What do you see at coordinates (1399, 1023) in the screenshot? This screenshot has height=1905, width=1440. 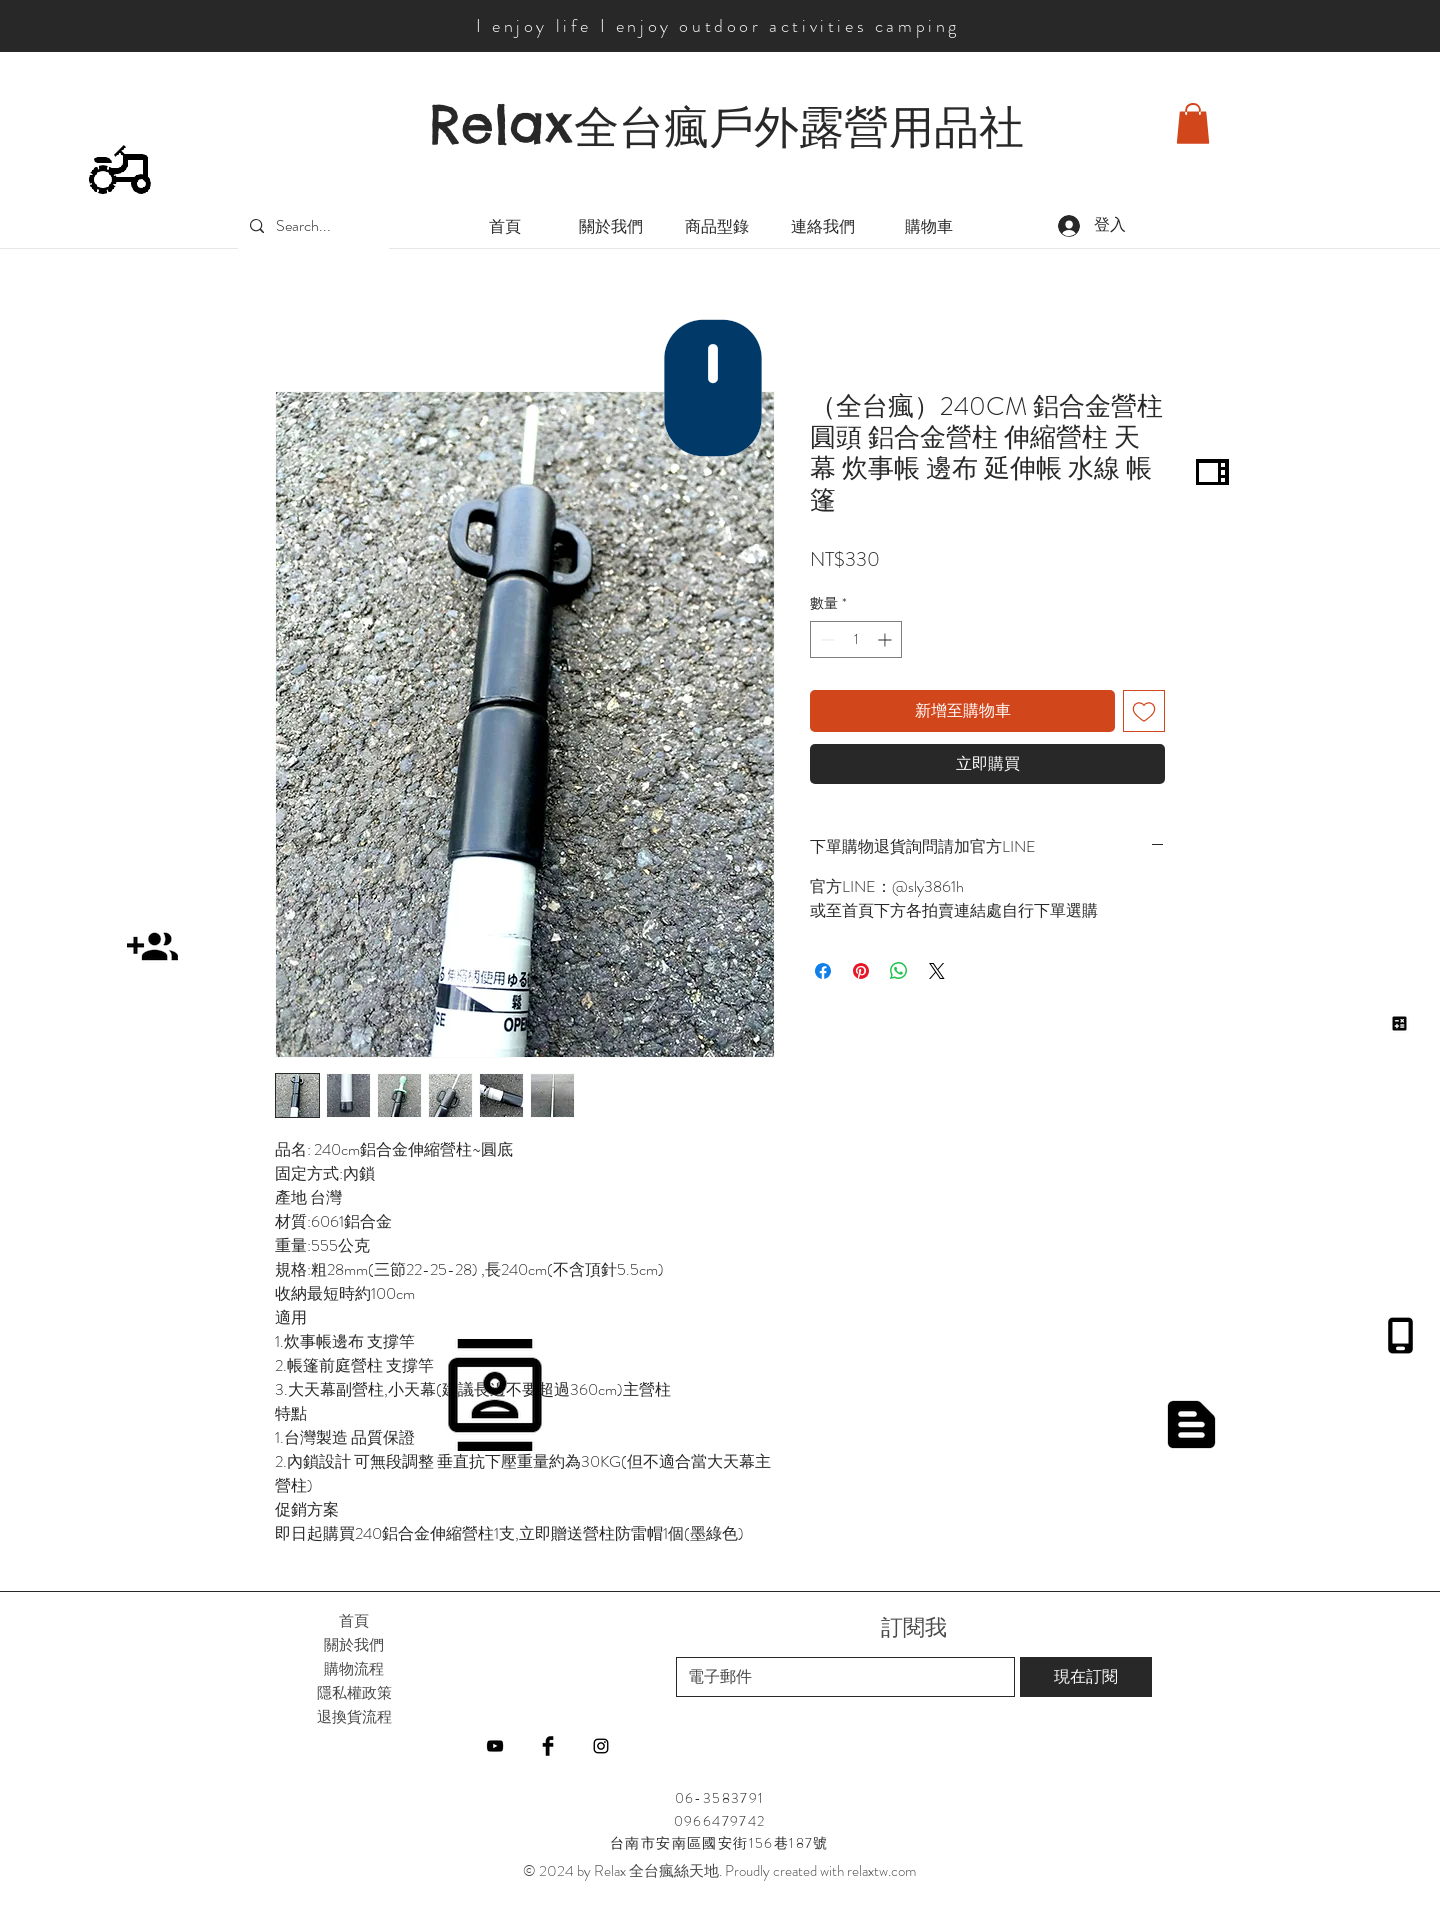 I see `open the calculator app` at bounding box center [1399, 1023].